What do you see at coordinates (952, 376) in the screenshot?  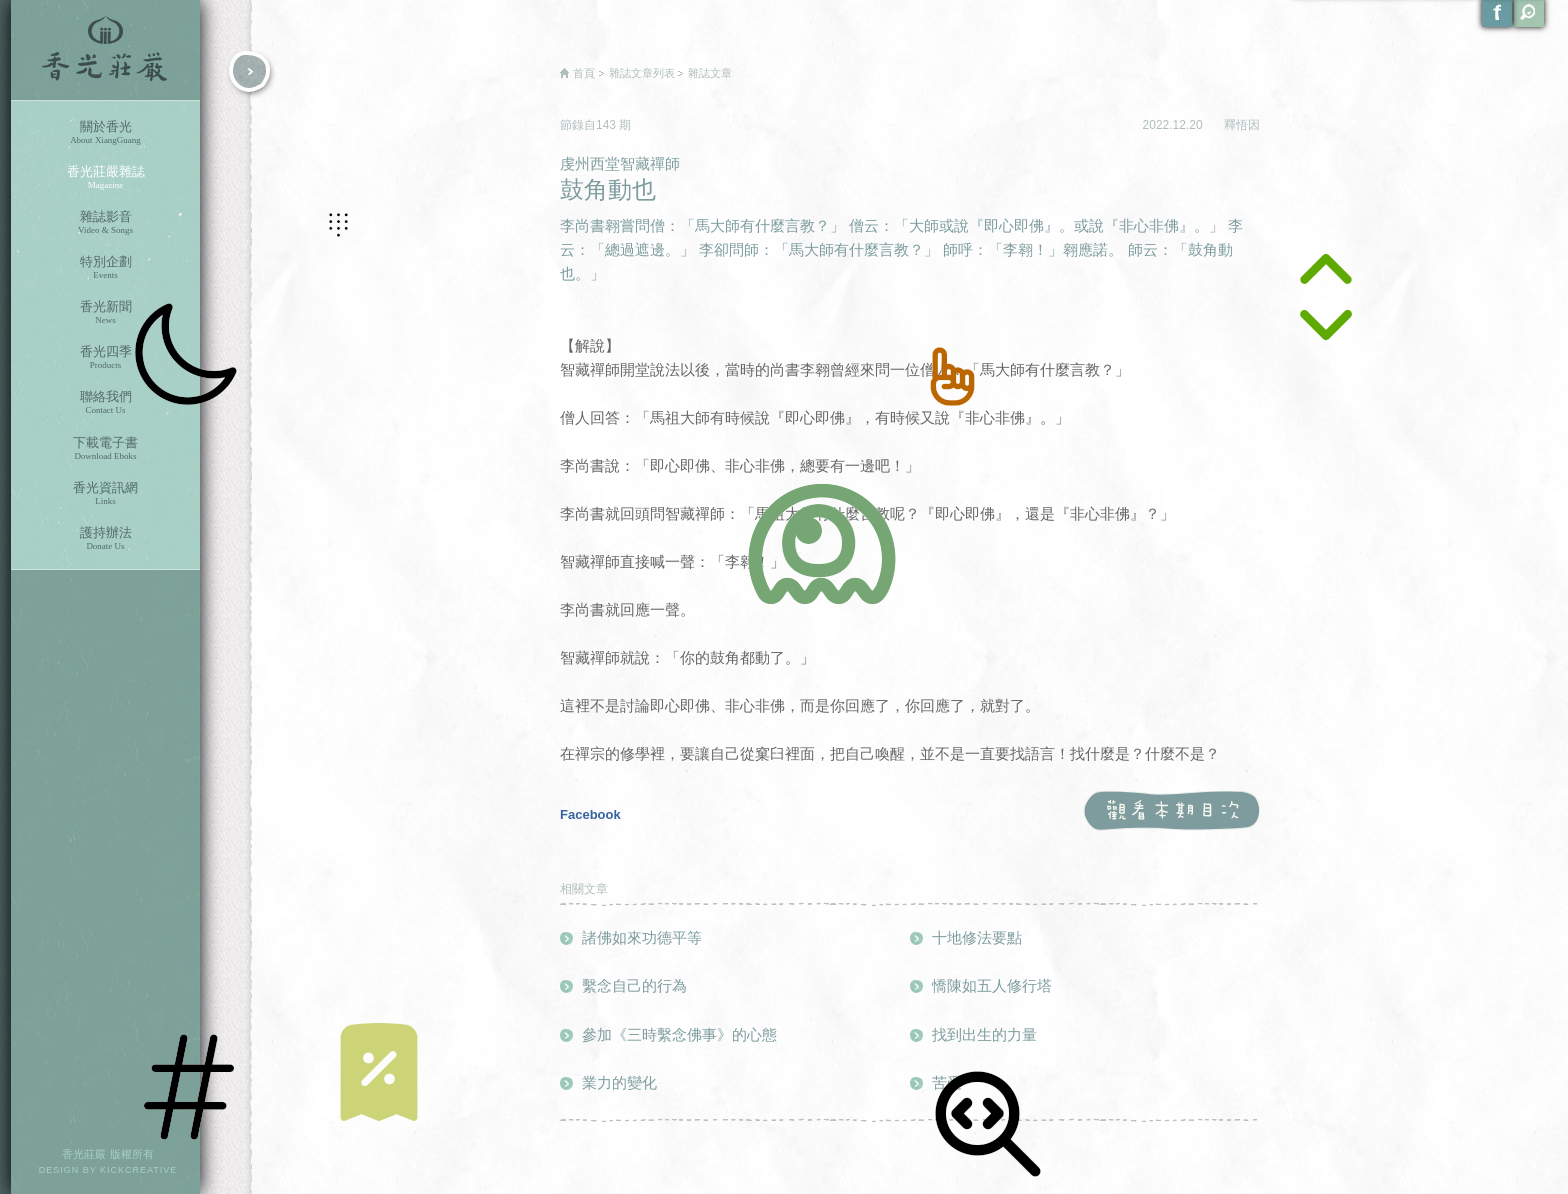 I see `tap to select or indicate something` at bounding box center [952, 376].